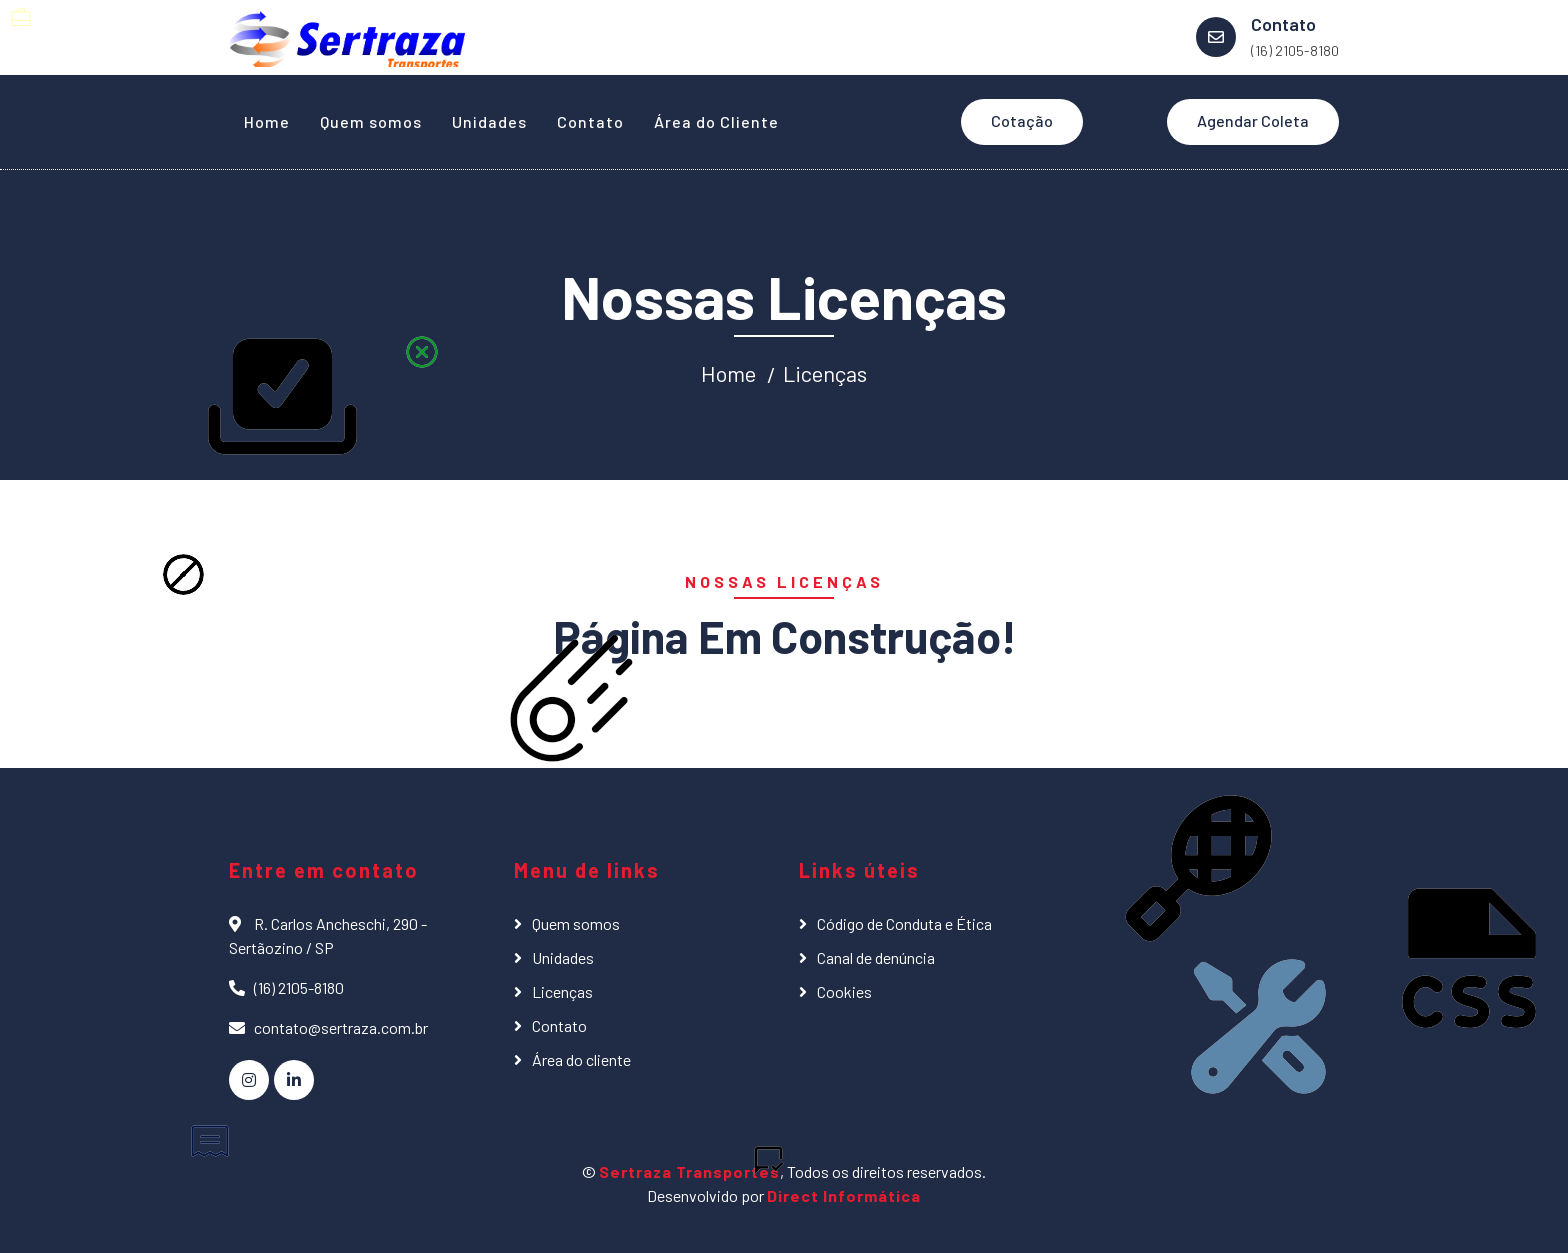 This screenshot has height=1253, width=1568. Describe the element at coordinates (1258, 1026) in the screenshot. I see `access settings or configuration options` at that location.